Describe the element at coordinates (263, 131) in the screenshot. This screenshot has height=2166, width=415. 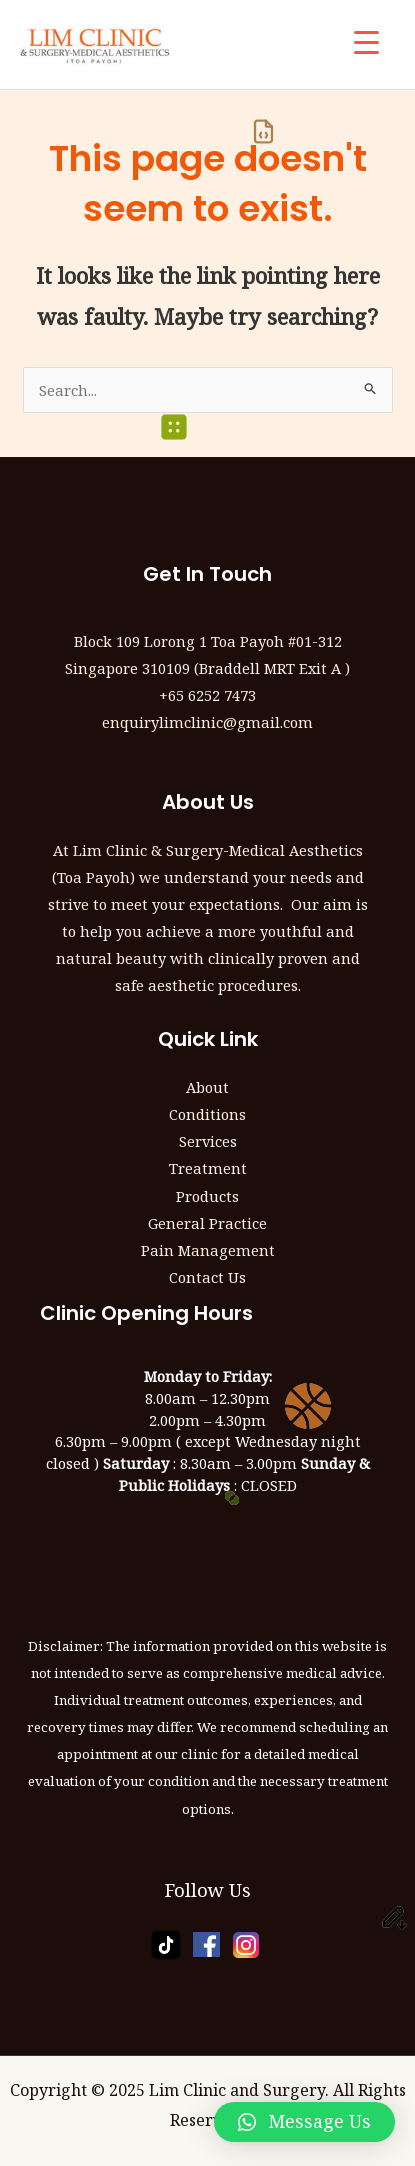
I see `view source code file` at that location.